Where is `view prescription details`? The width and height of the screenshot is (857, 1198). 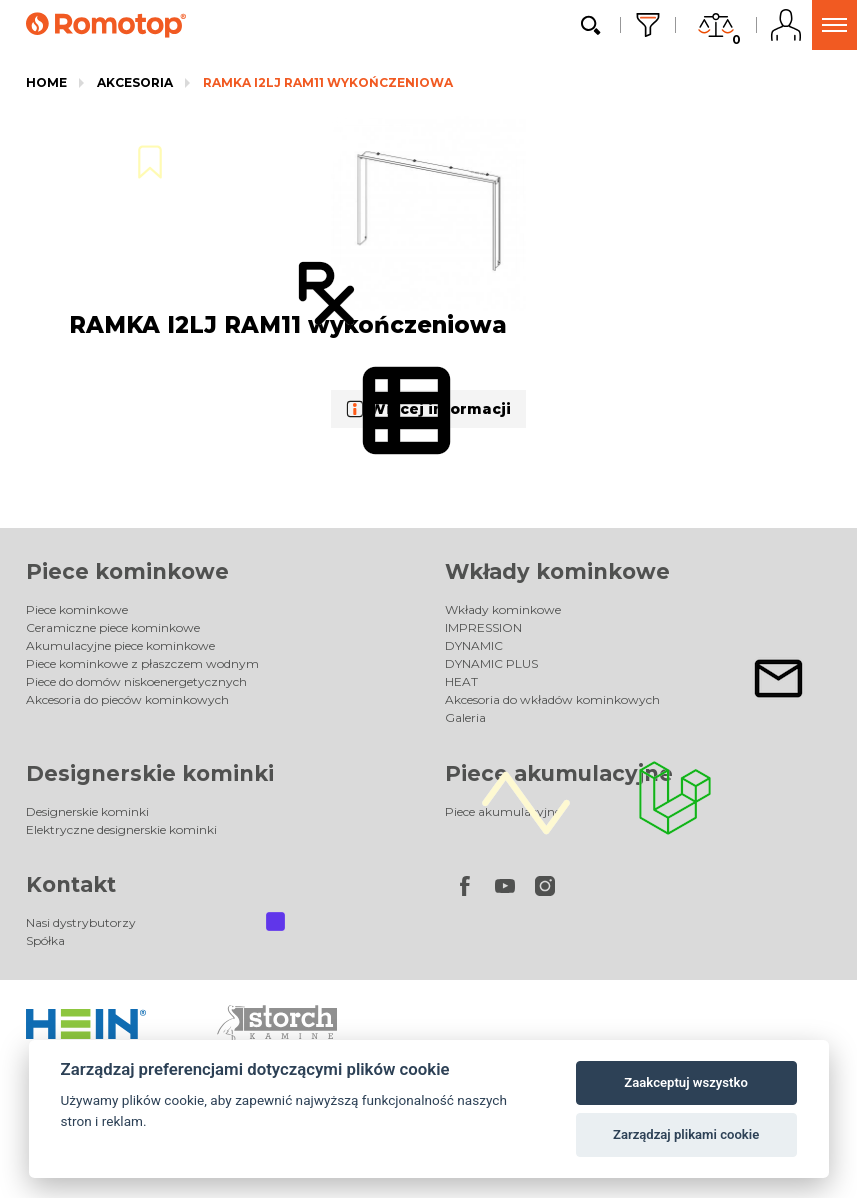 view prescription details is located at coordinates (326, 293).